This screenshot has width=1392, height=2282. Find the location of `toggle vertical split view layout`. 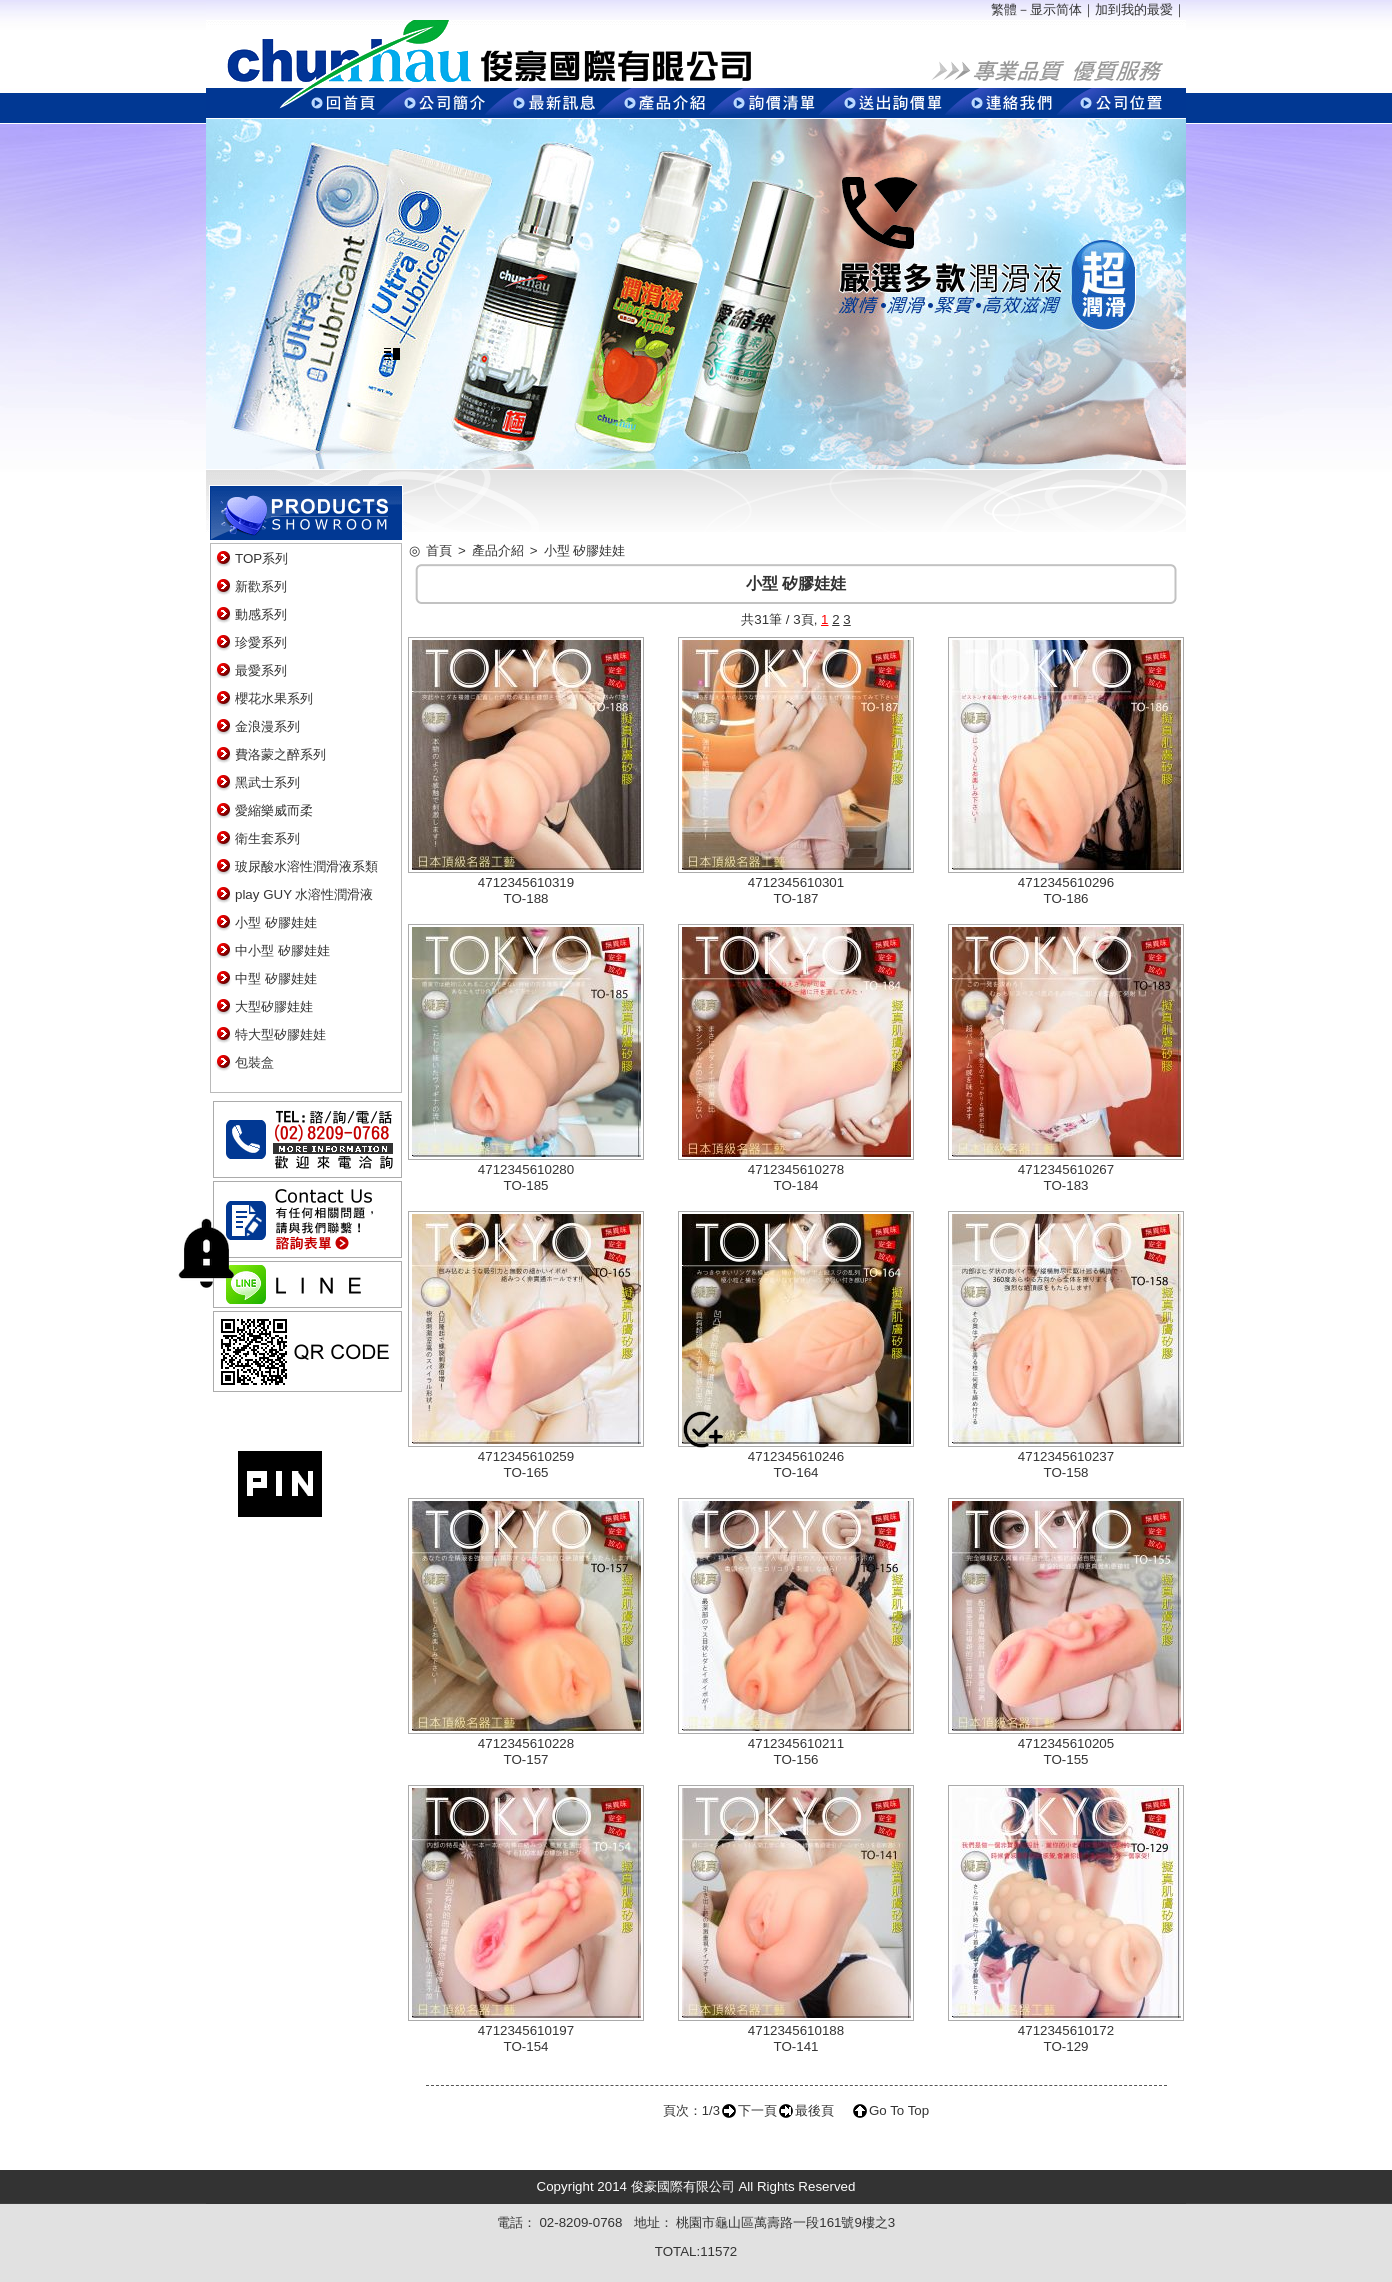

toggle vertical split view layout is located at coordinates (392, 354).